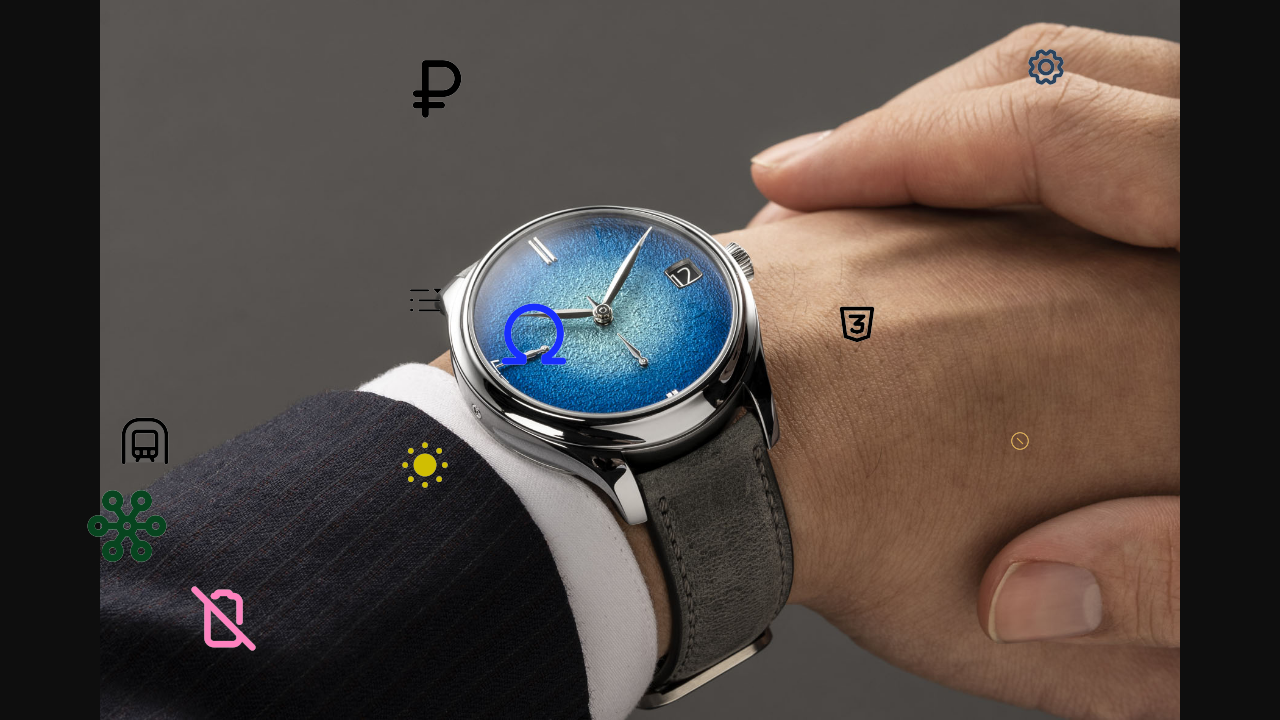 The image size is (1280, 720). What do you see at coordinates (127, 526) in the screenshot?
I see `view star network topology` at bounding box center [127, 526].